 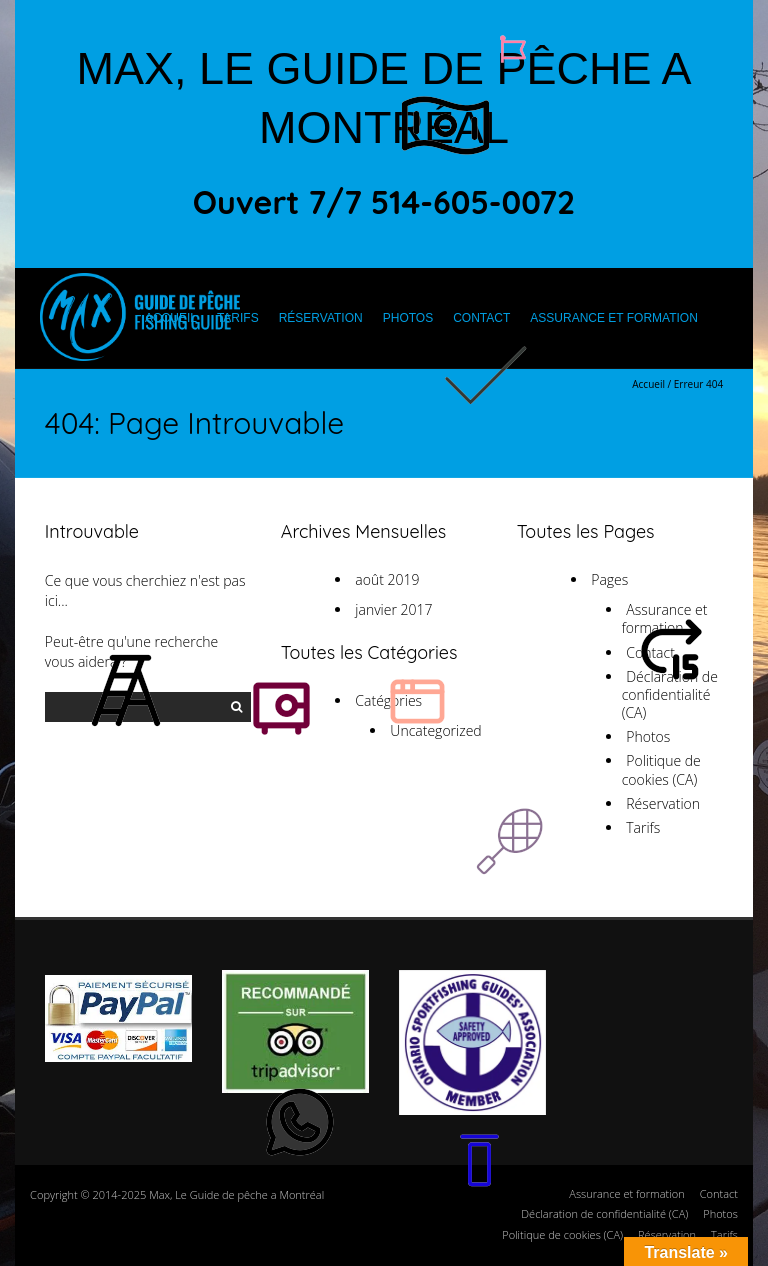 I want to click on open WhatsApp messaging app, so click(x=300, y=1122).